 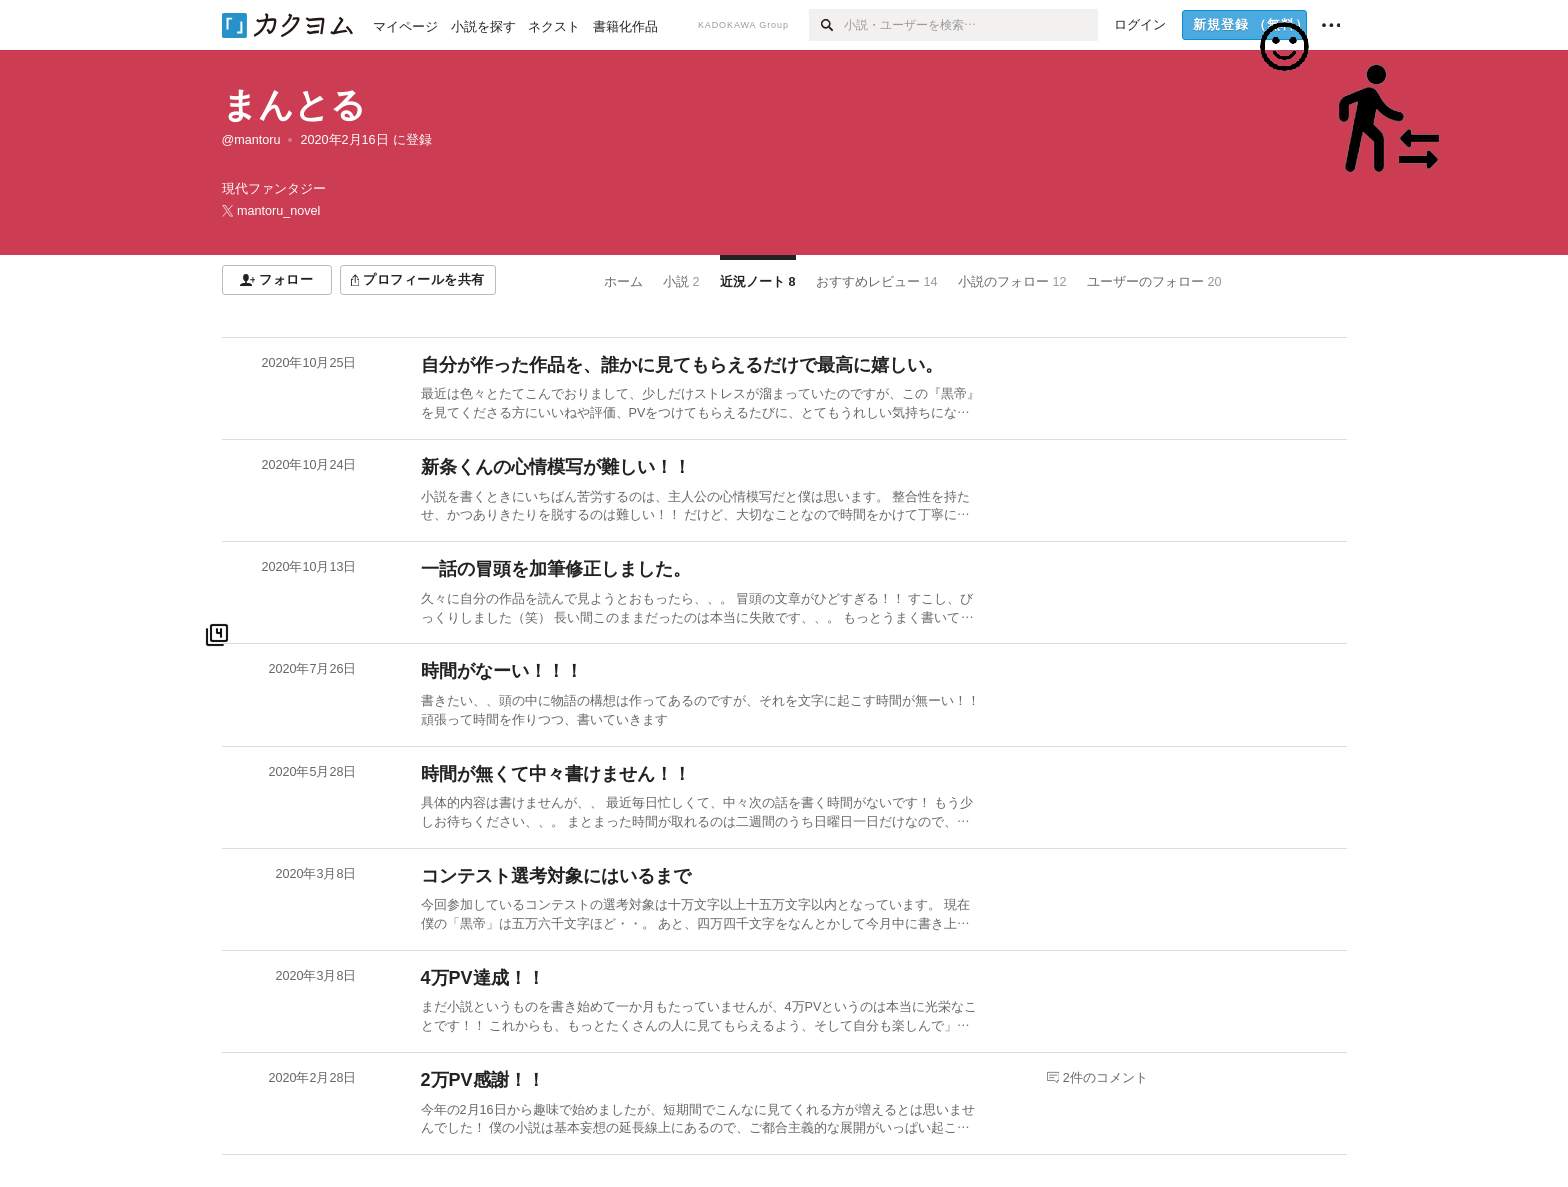 I want to click on add an emoji or reaction to a message, so click(x=1284, y=46).